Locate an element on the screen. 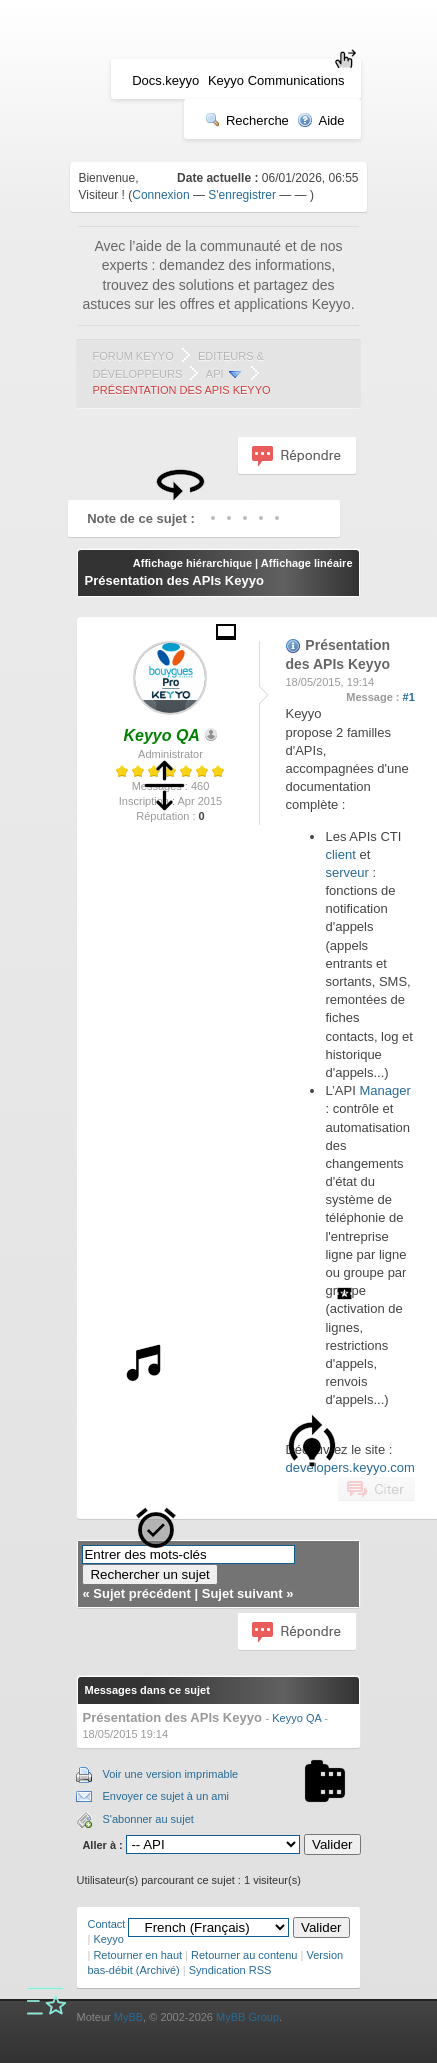  view nearby events or entertainment is located at coordinates (344, 1293).